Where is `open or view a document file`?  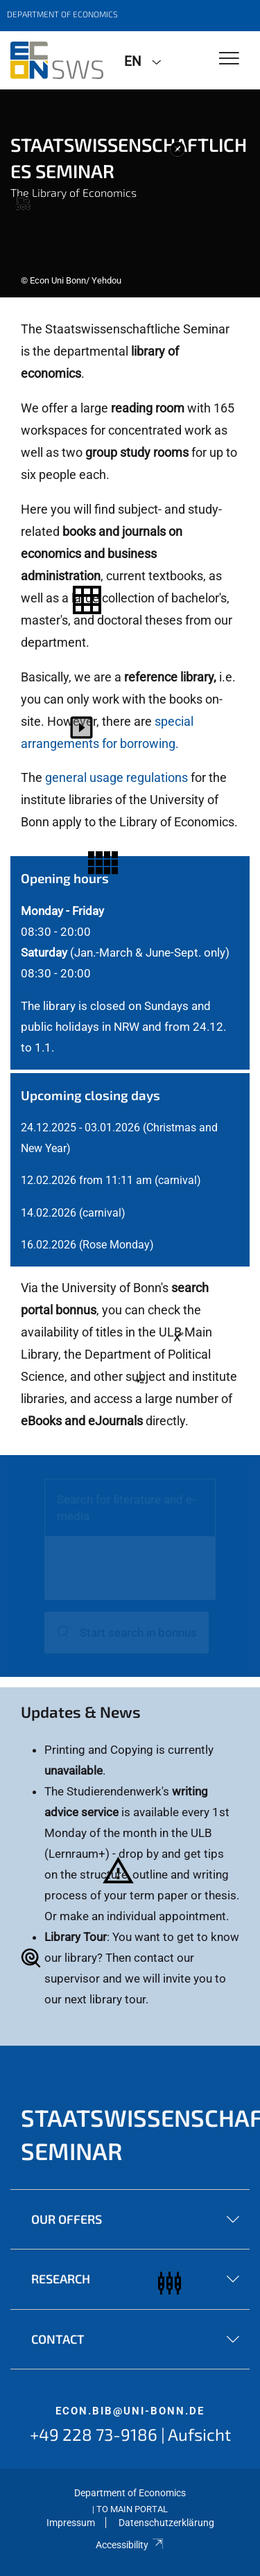 open or view a document file is located at coordinates (23, 203).